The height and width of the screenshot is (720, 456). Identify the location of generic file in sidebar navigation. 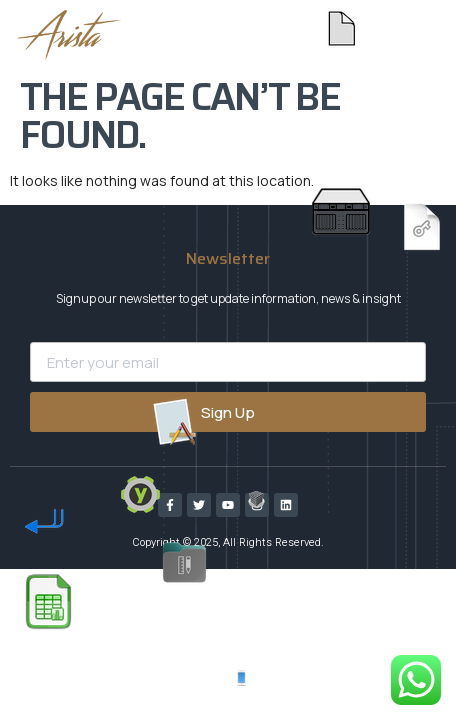
(341, 28).